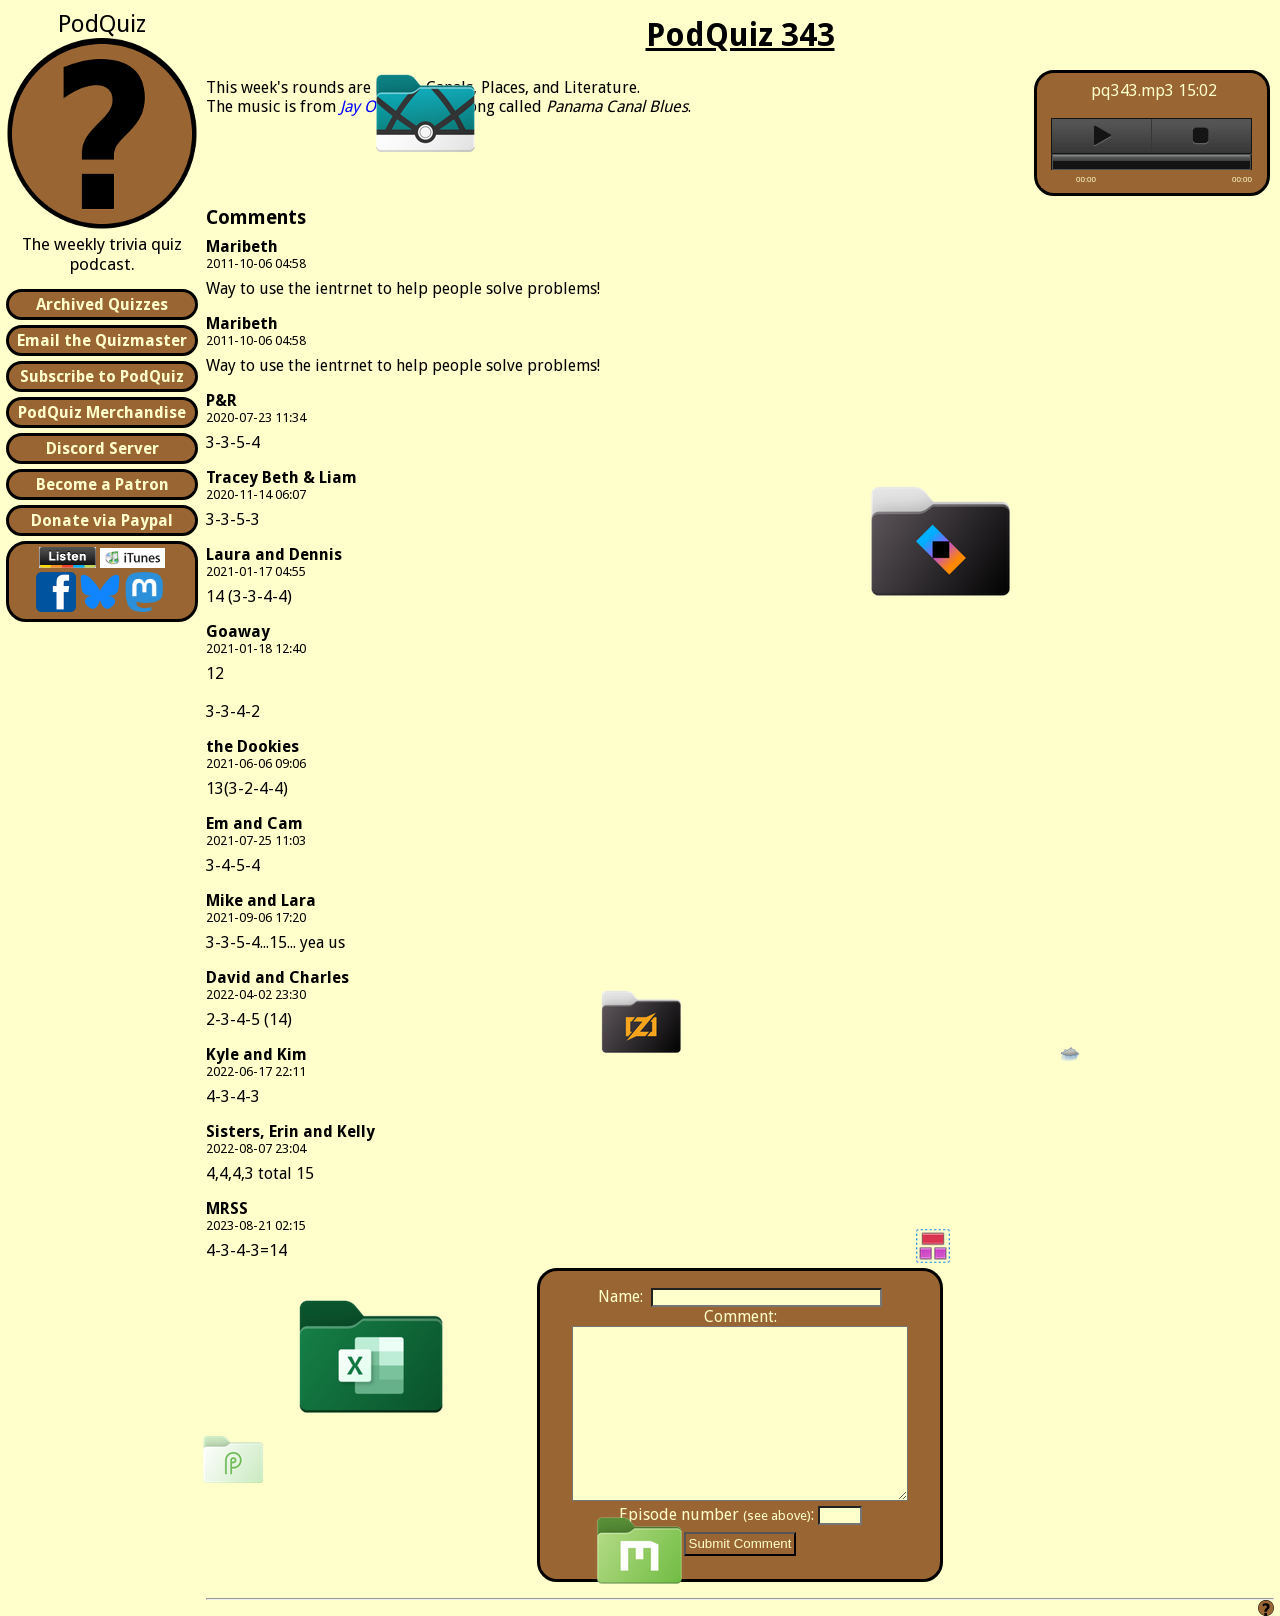 This screenshot has height=1616, width=1280. What do you see at coordinates (233, 1461) in the screenshot?
I see `open android pie system files folder` at bounding box center [233, 1461].